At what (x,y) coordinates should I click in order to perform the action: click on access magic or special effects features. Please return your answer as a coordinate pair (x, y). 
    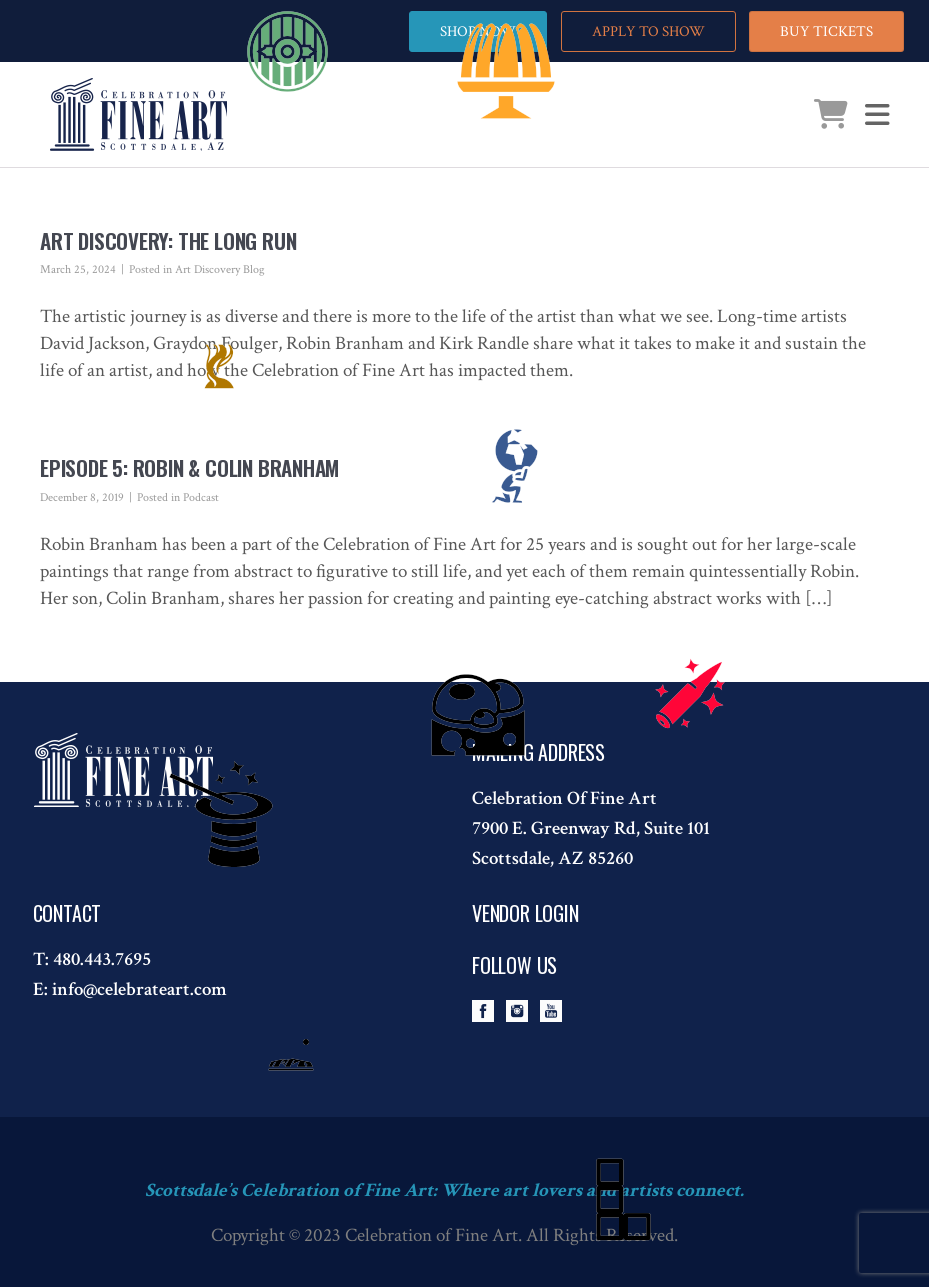
    Looking at the image, I should click on (221, 814).